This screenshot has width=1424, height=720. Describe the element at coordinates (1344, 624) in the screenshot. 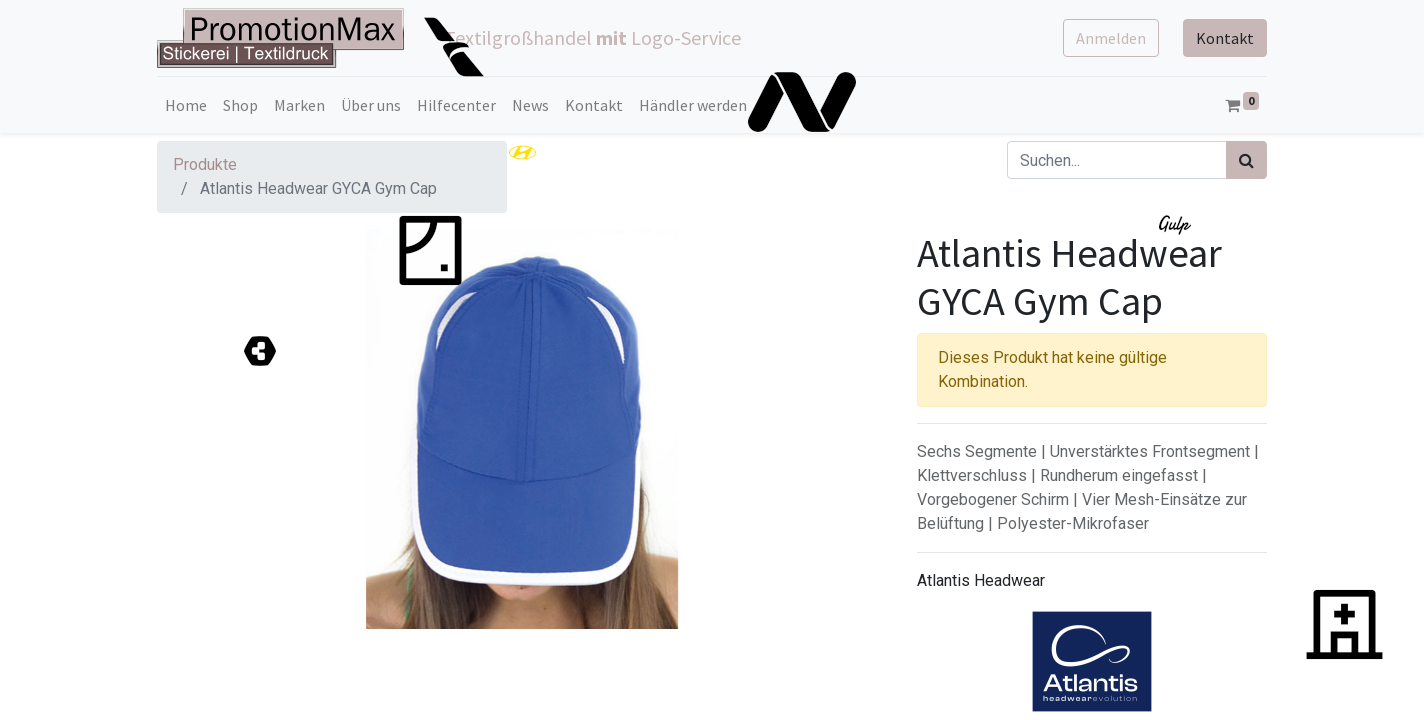

I see `find nearby hospitals` at that location.